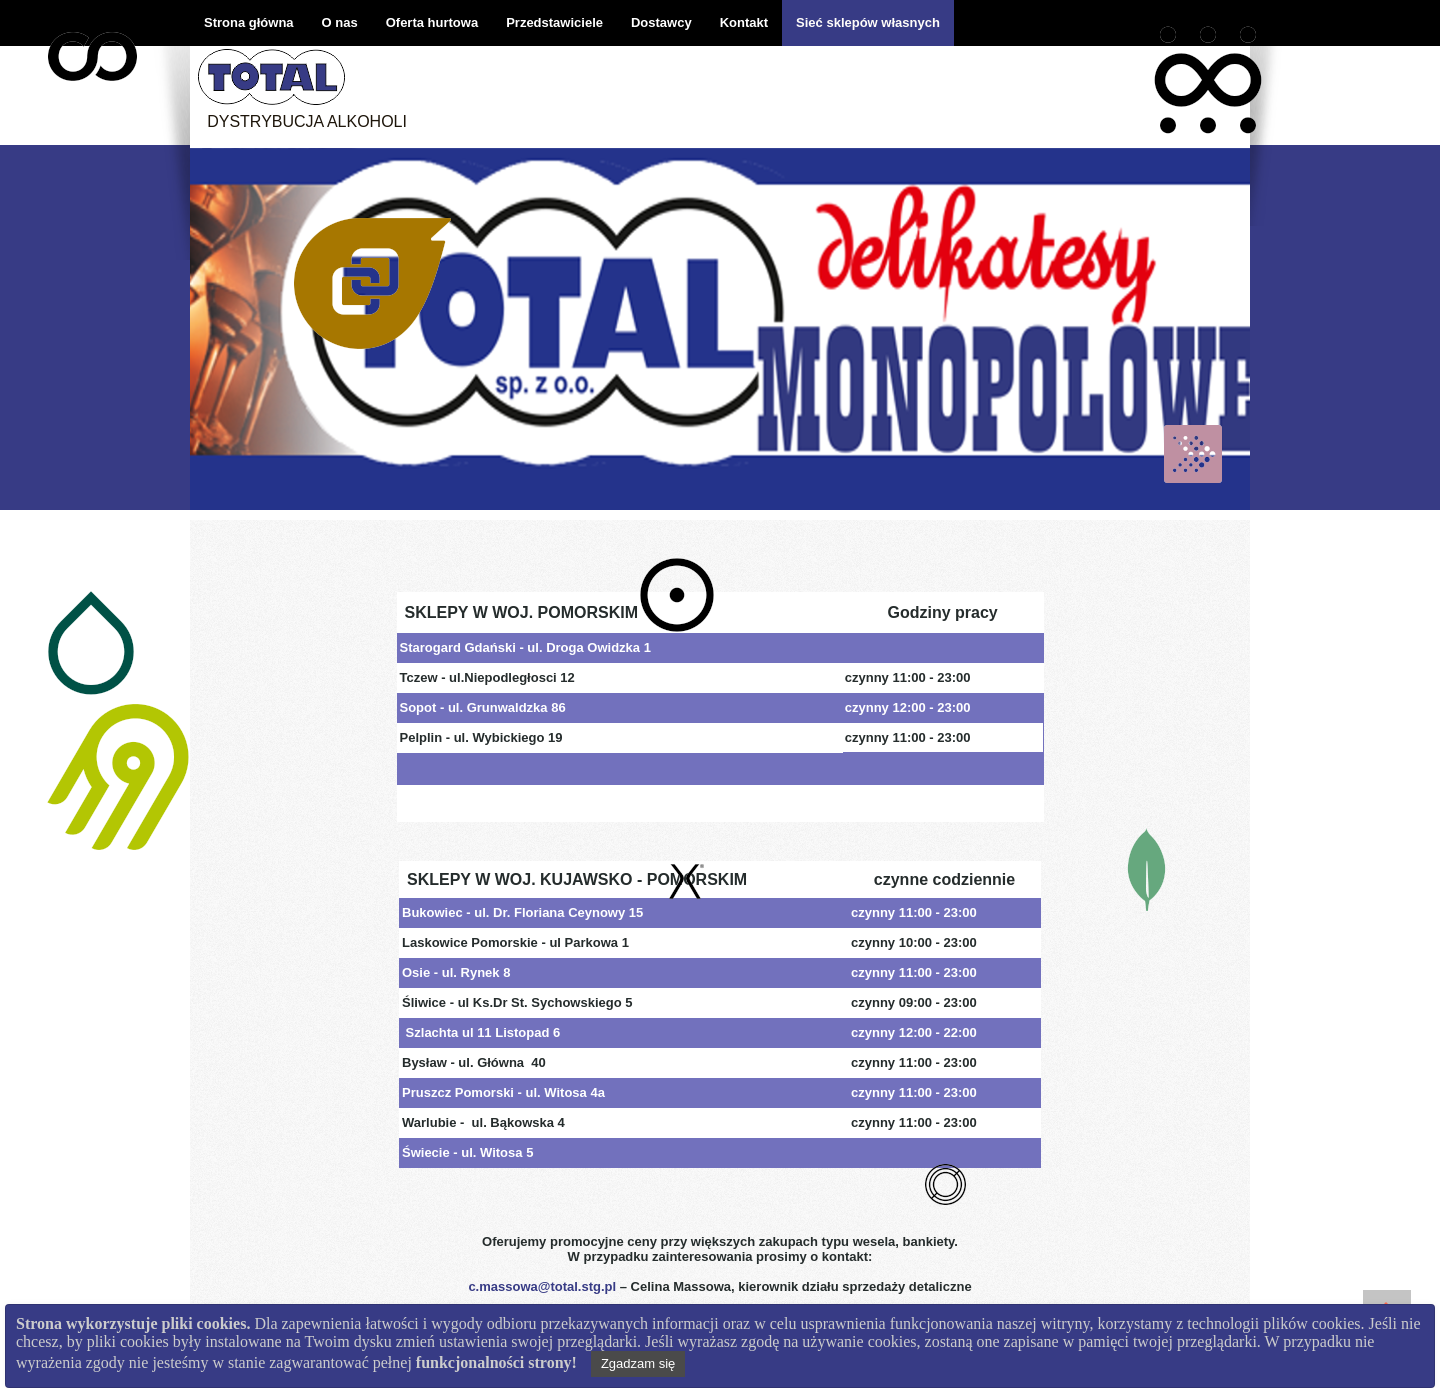  What do you see at coordinates (686, 881) in the screenshot?
I see `chemex brand logo` at bounding box center [686, 881].